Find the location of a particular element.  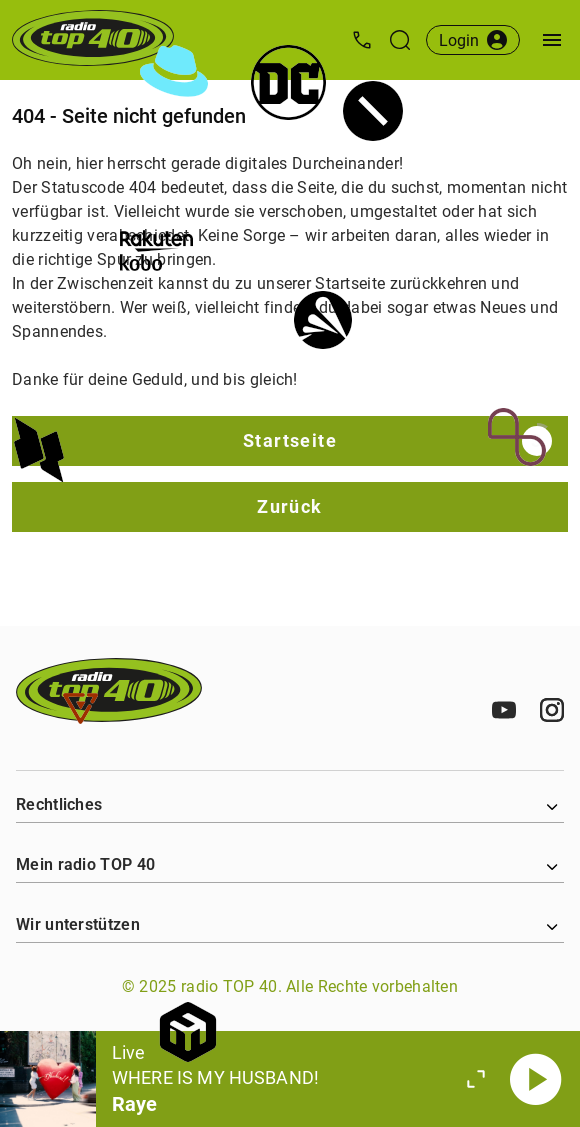

open avast antivirus application is located at coordinates (323, 320).